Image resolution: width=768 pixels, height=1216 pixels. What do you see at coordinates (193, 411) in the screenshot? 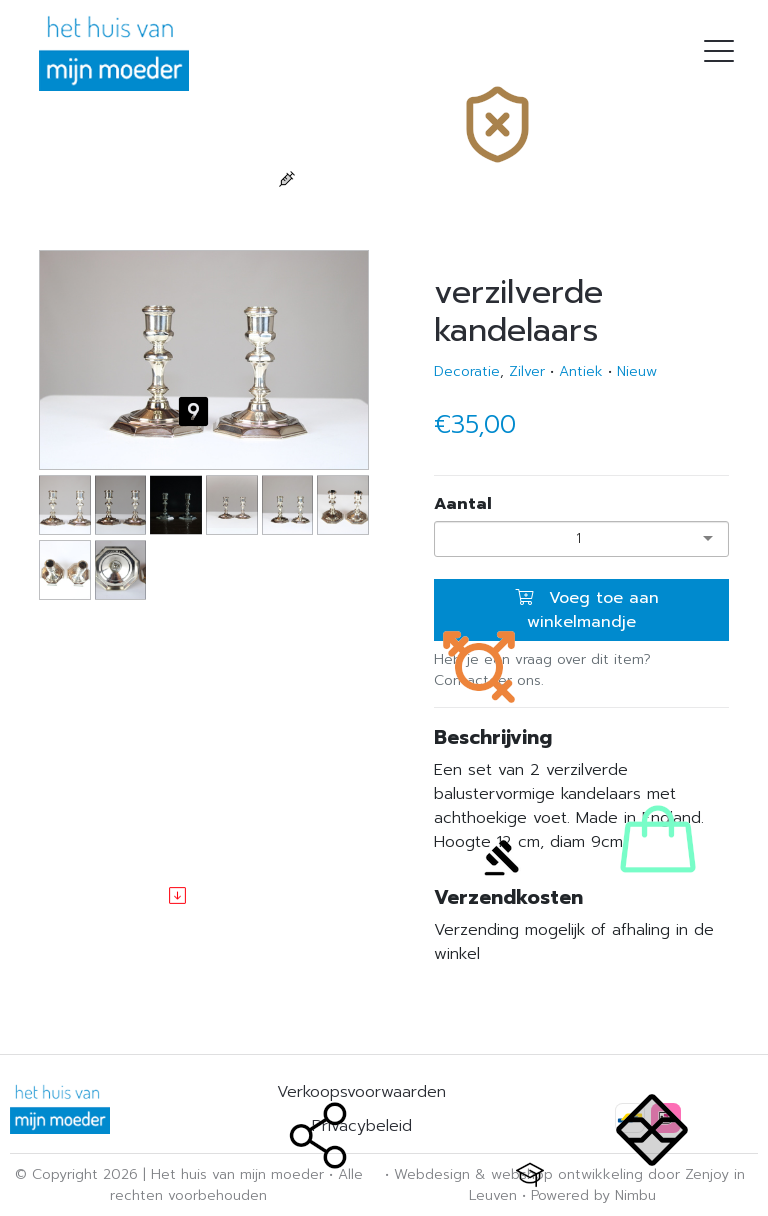
I see `select the number nine` at bounding box center [193, 411].